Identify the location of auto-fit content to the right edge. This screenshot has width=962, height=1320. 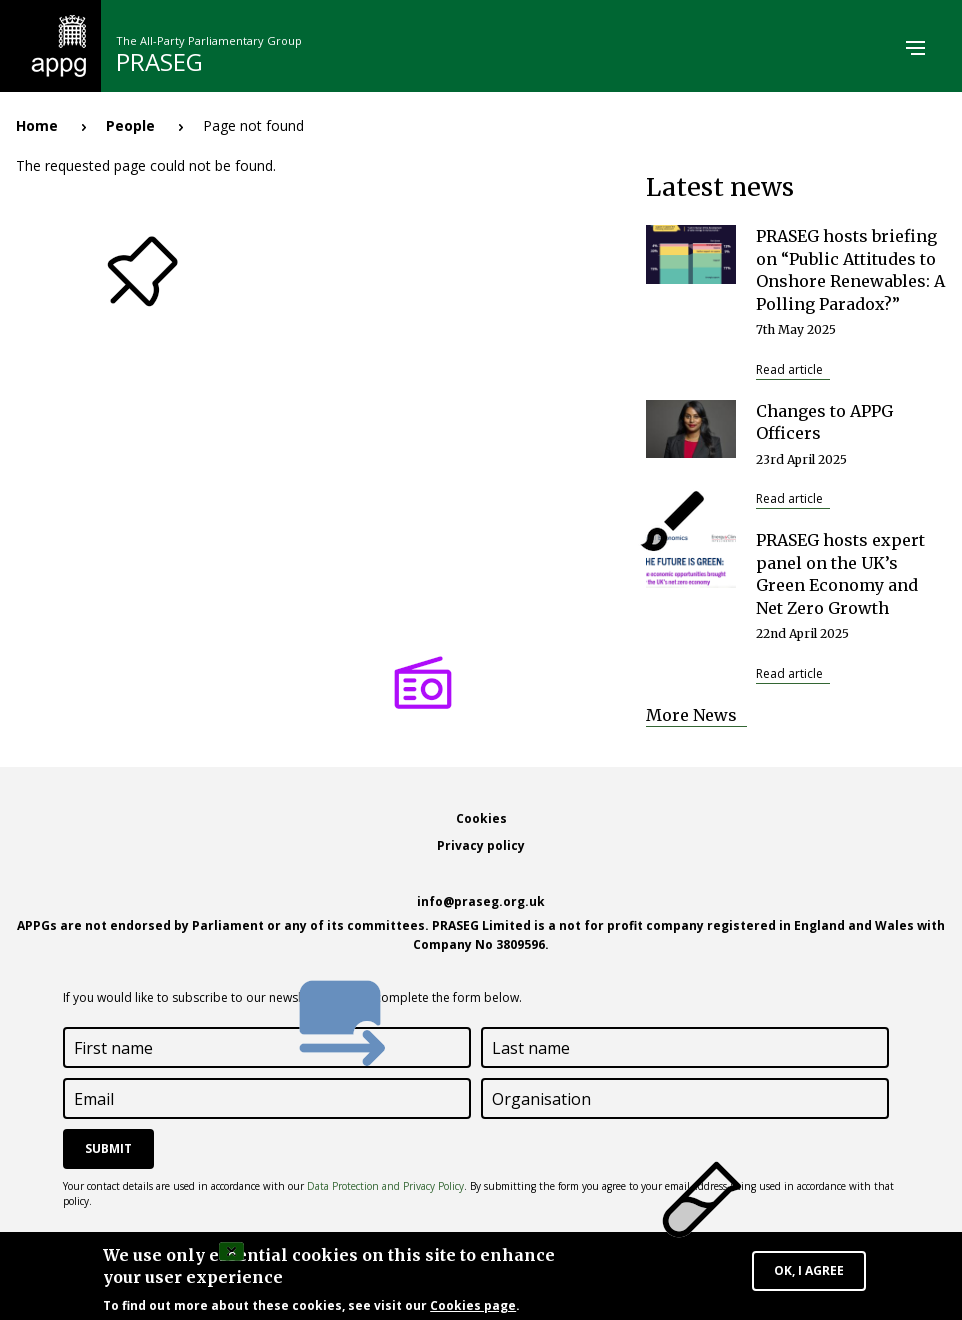
(340, 1021).